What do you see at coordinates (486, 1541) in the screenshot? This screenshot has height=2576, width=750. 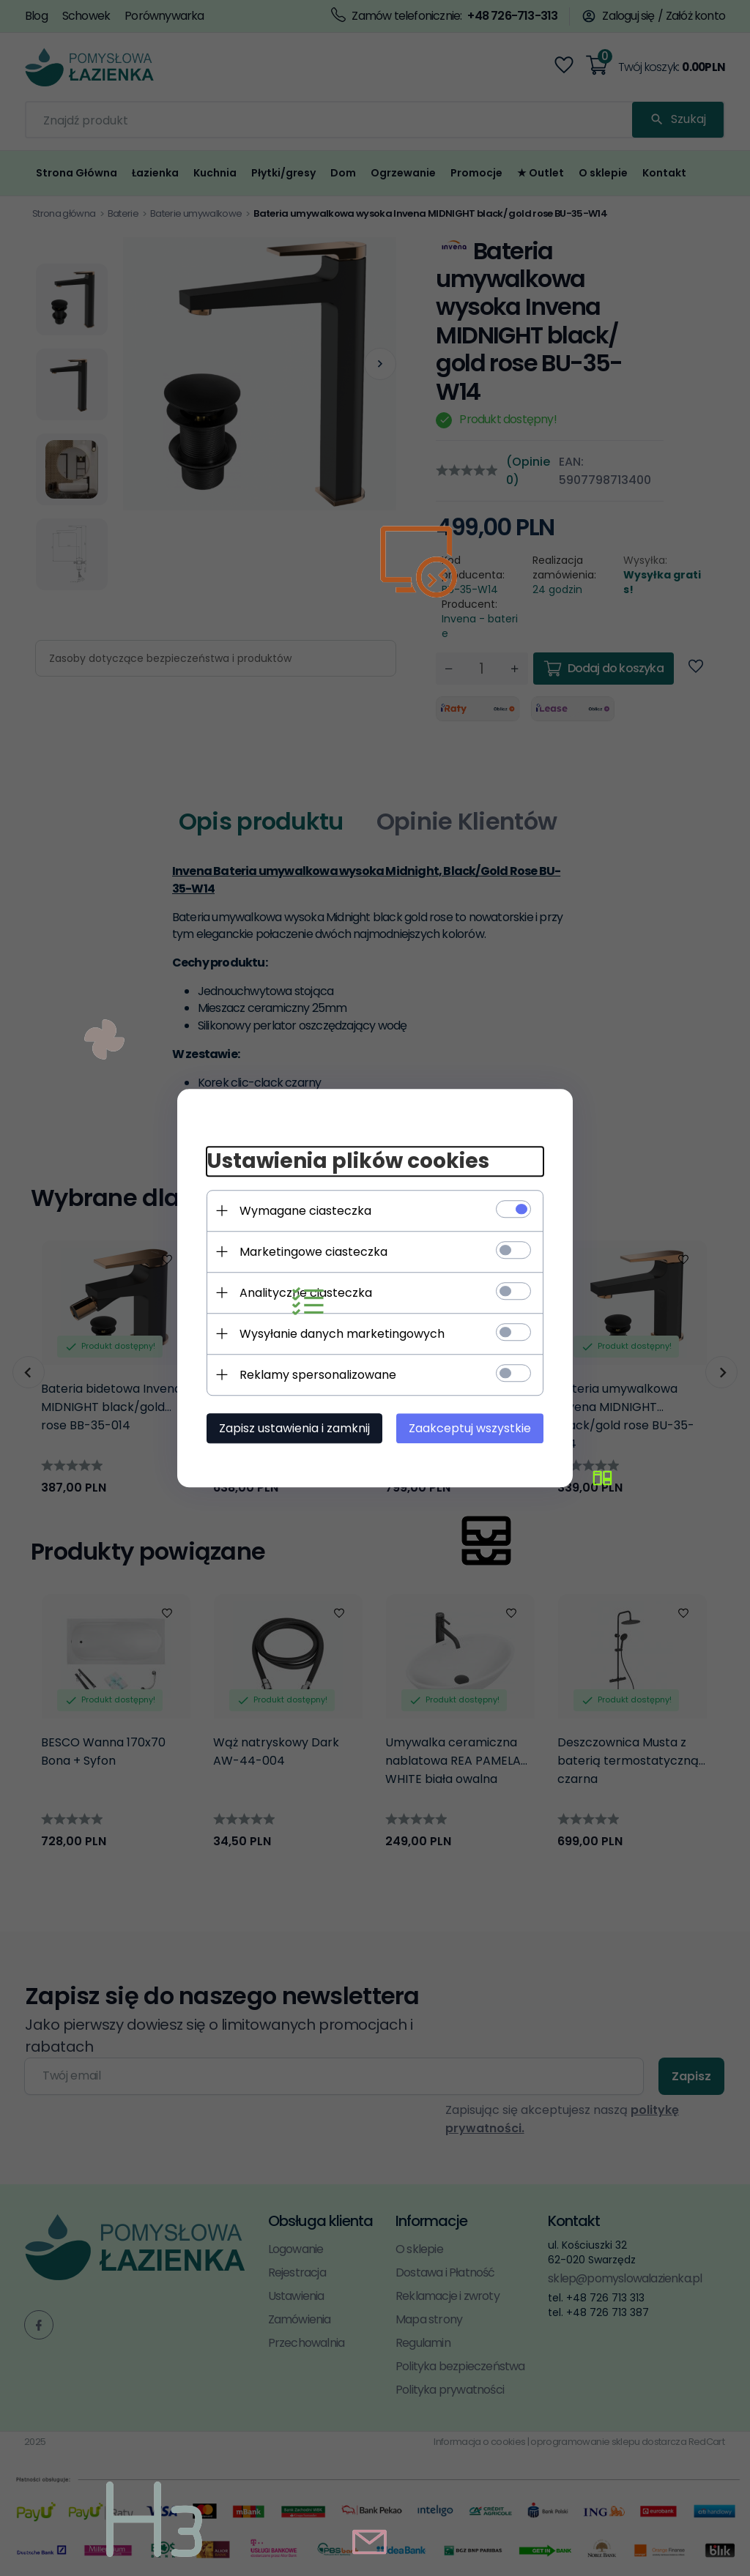 I see `view all inboxes in one place` at bounding box center [486, 1541].